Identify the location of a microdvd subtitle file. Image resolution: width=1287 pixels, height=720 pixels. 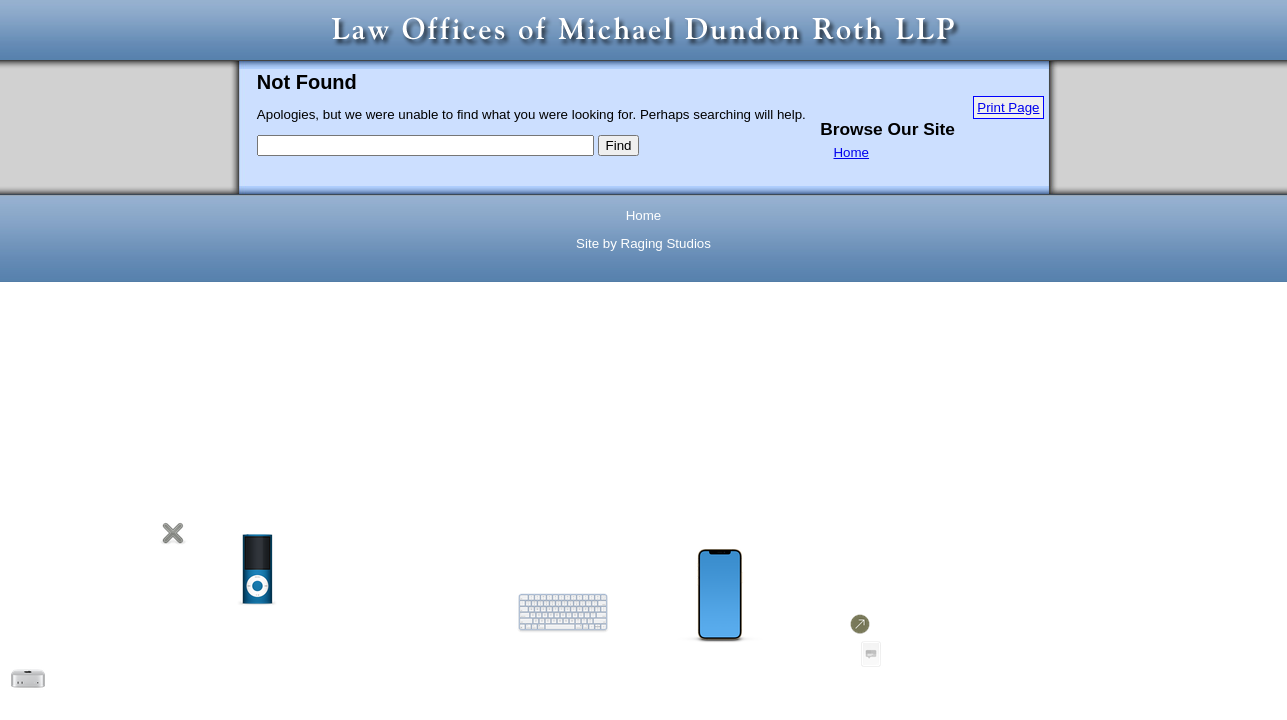
(871, 654).